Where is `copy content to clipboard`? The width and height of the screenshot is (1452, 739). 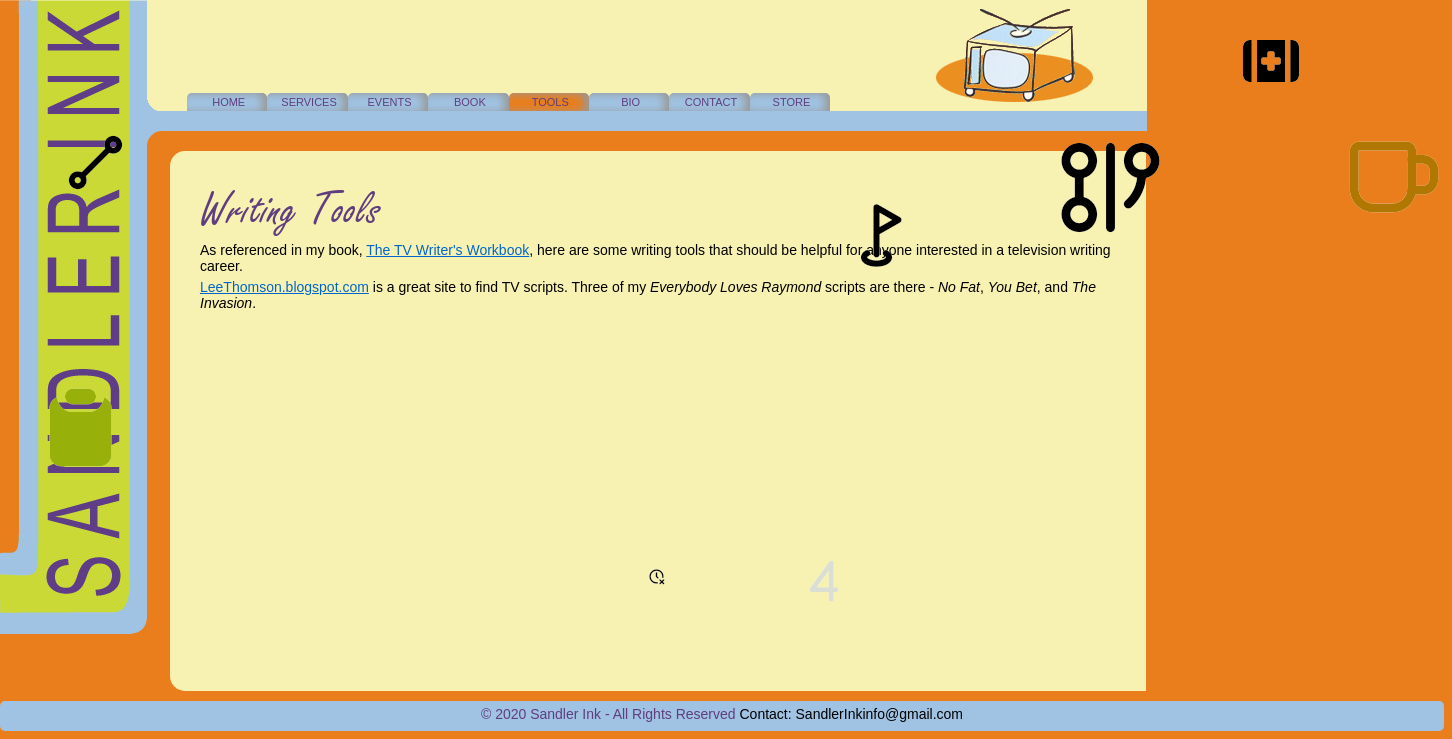 copy content to clipboard is located at coordinates (80, 427).